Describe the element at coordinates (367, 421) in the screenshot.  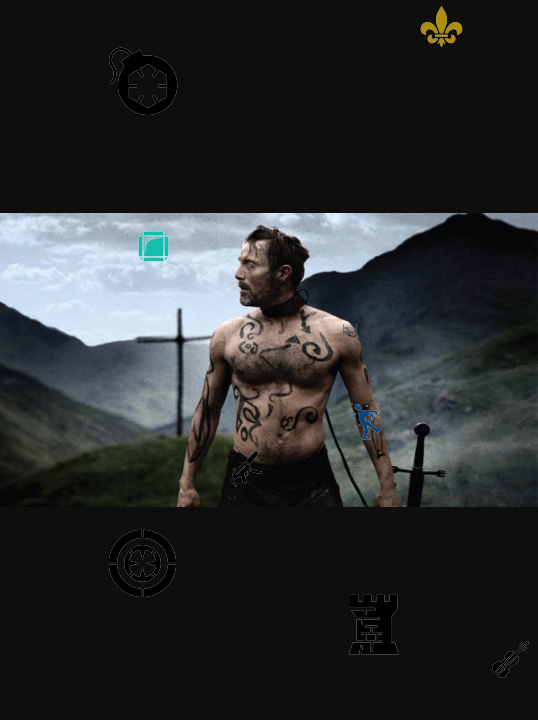
I see `zombie enemy or character type in a game` at that location.